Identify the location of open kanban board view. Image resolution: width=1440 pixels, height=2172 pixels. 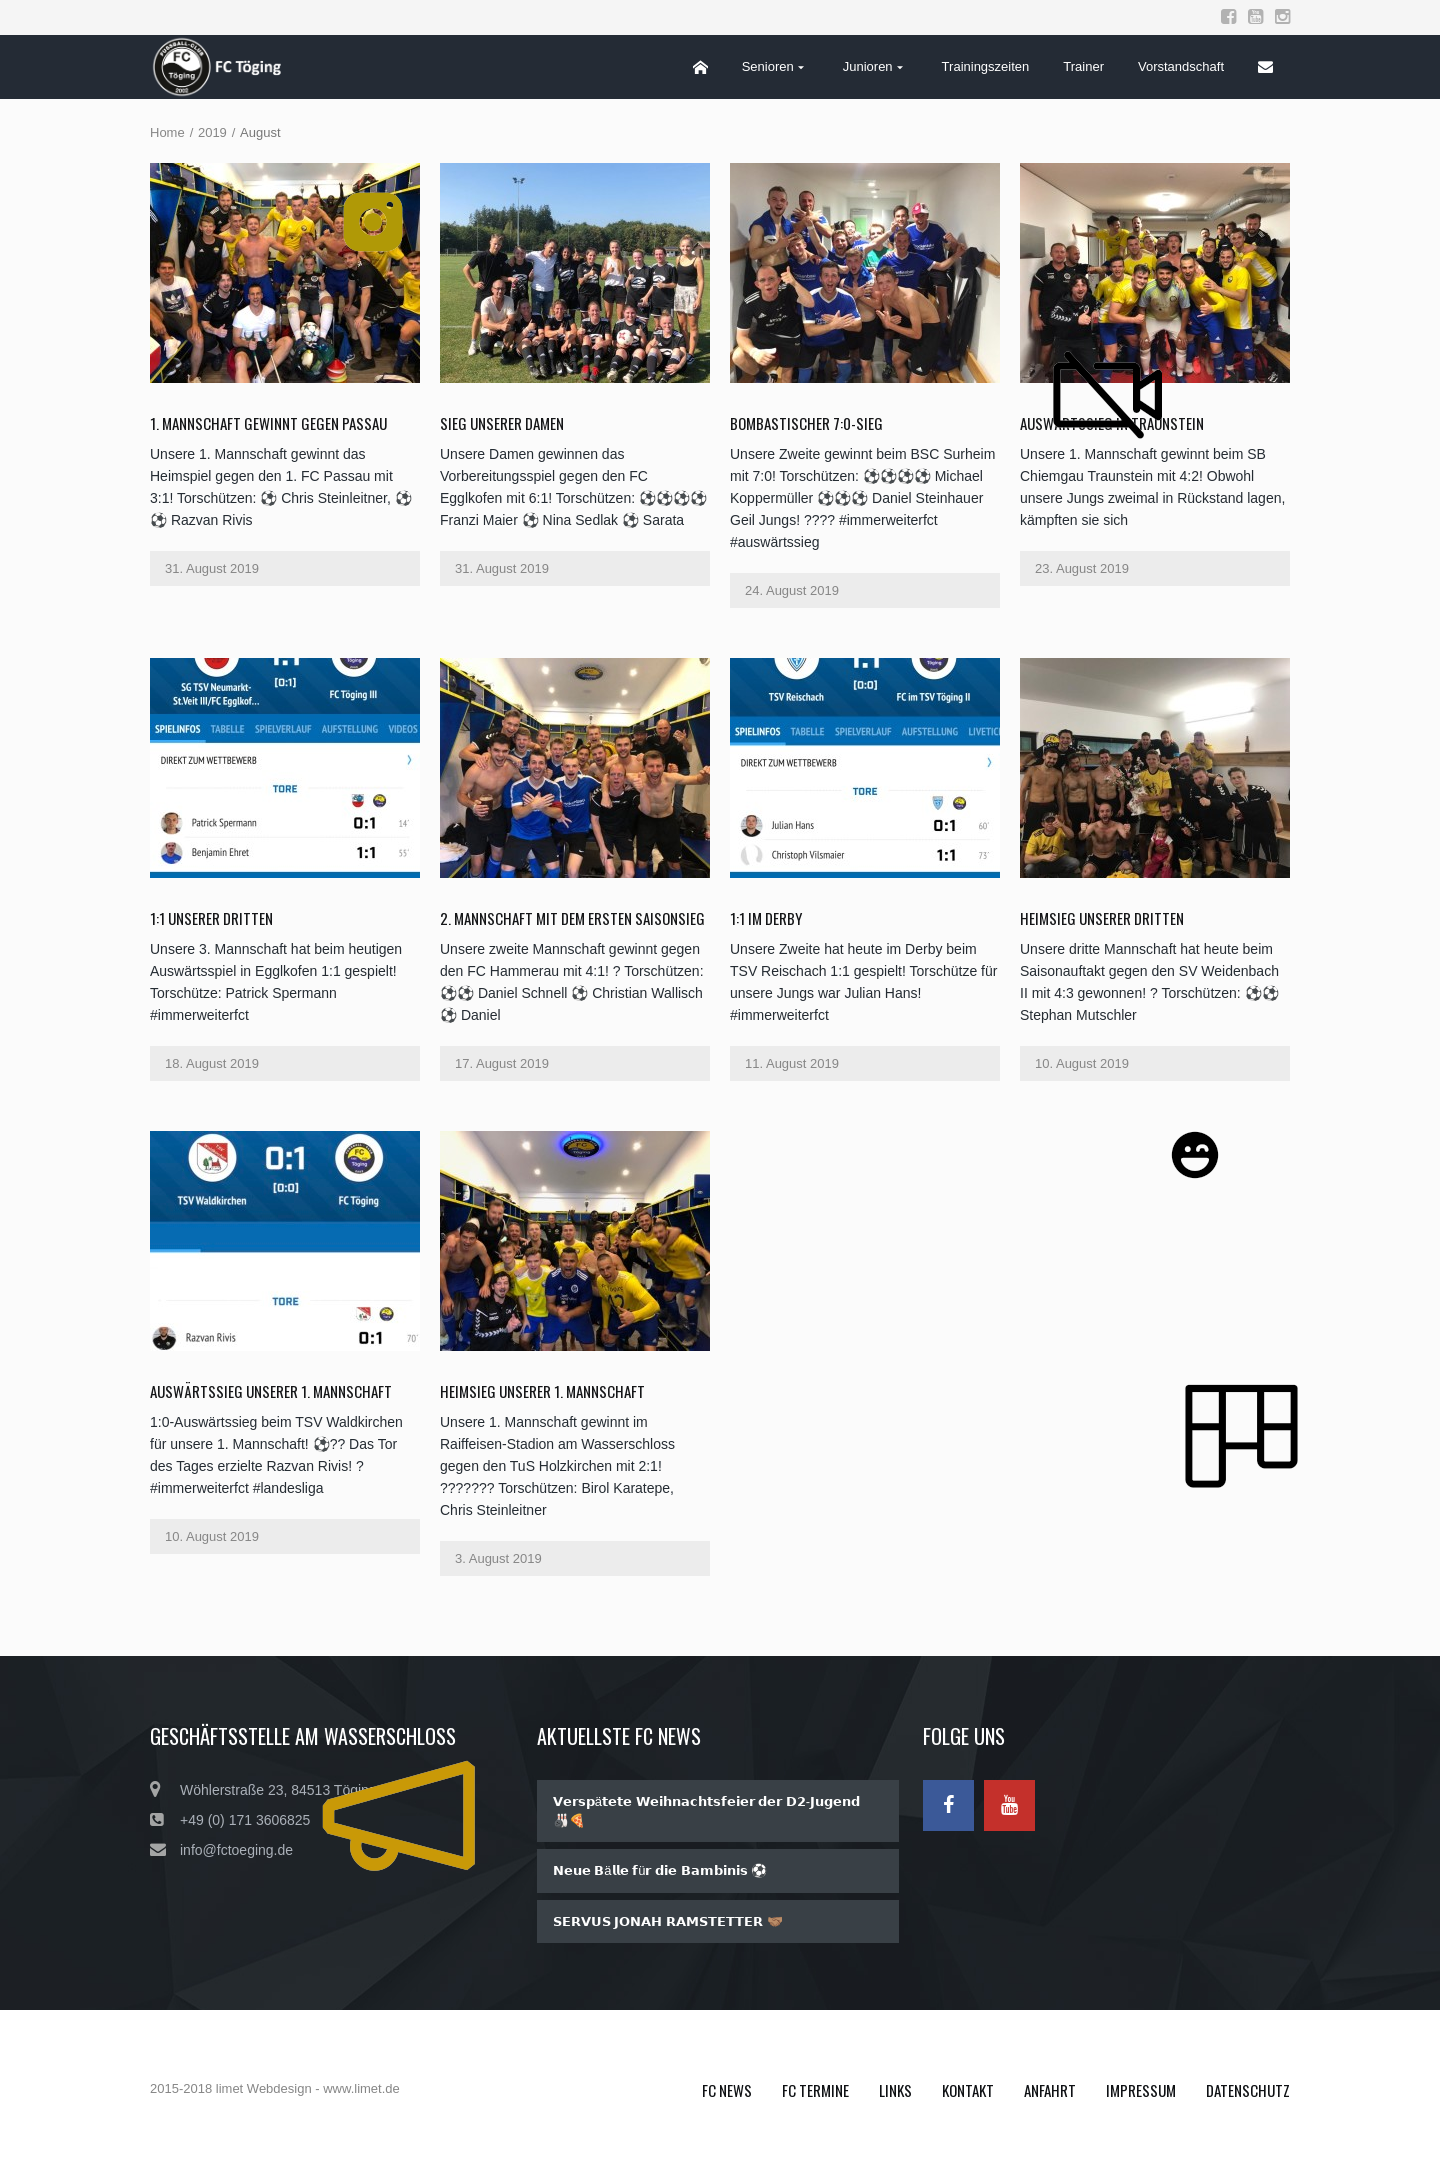
(1241, 1431).